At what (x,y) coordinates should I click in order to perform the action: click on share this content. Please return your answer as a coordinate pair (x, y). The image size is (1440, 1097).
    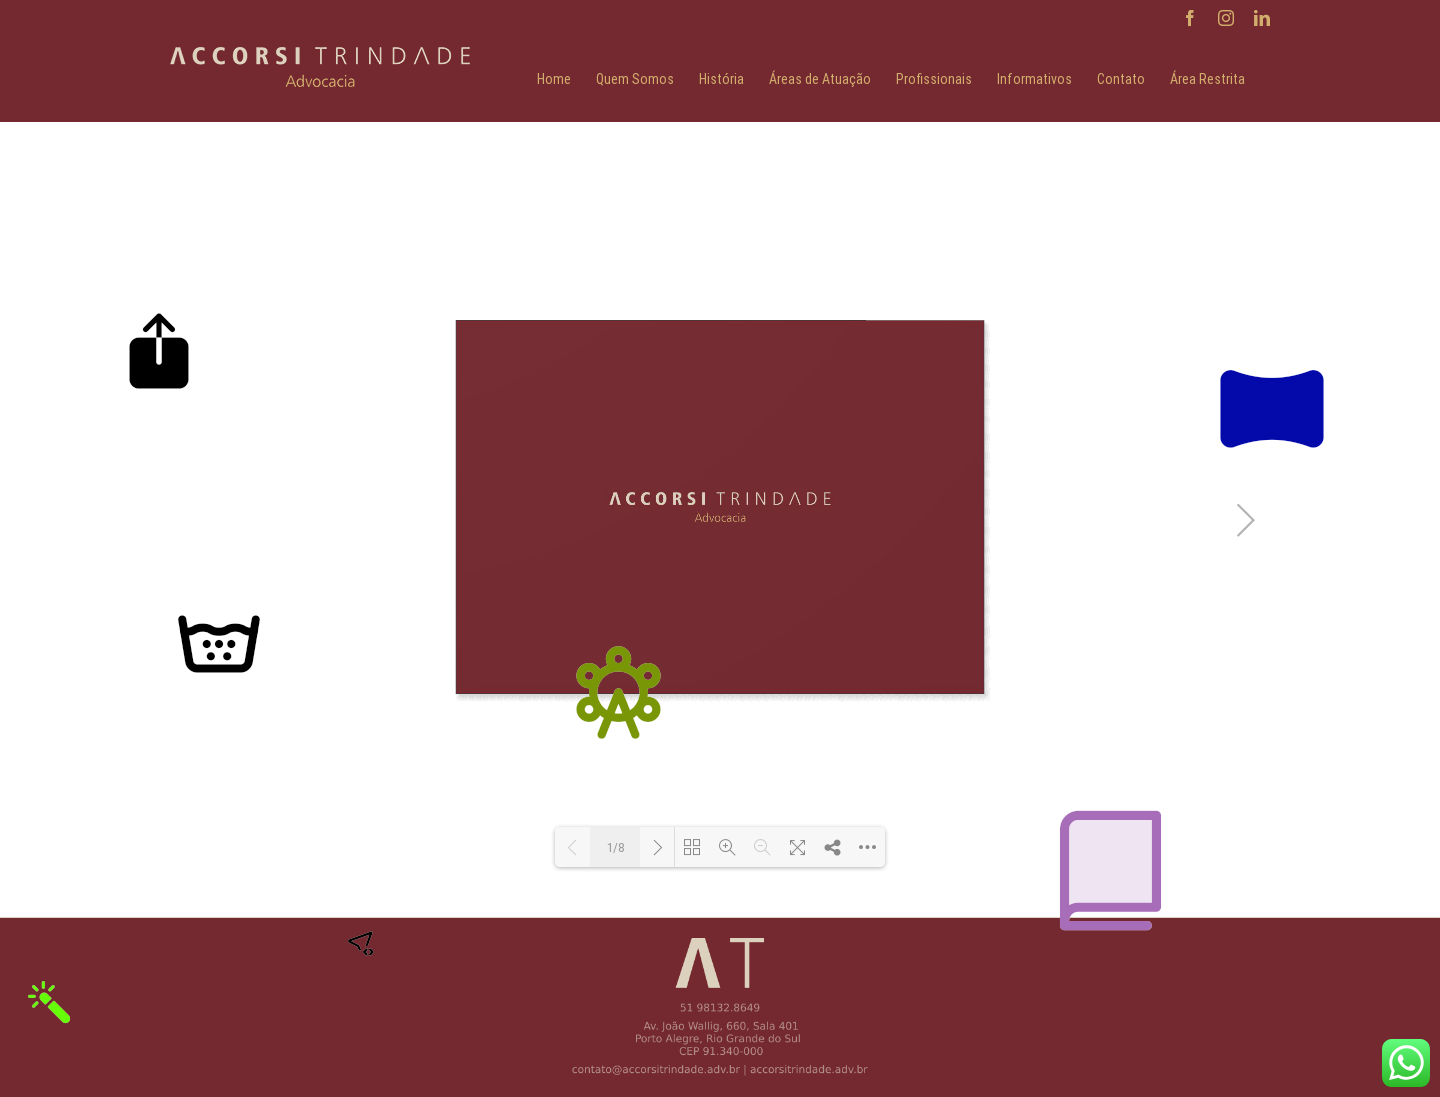
    Looking at the image, I should click on (159, 351).